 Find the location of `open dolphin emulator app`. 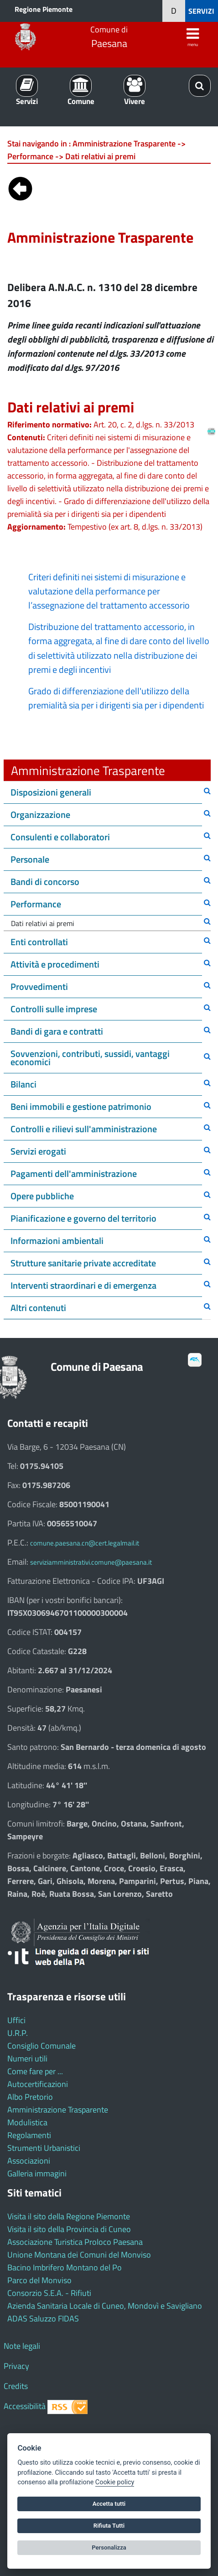

open dolphin emulator app is located at coordinates (195, 1360).